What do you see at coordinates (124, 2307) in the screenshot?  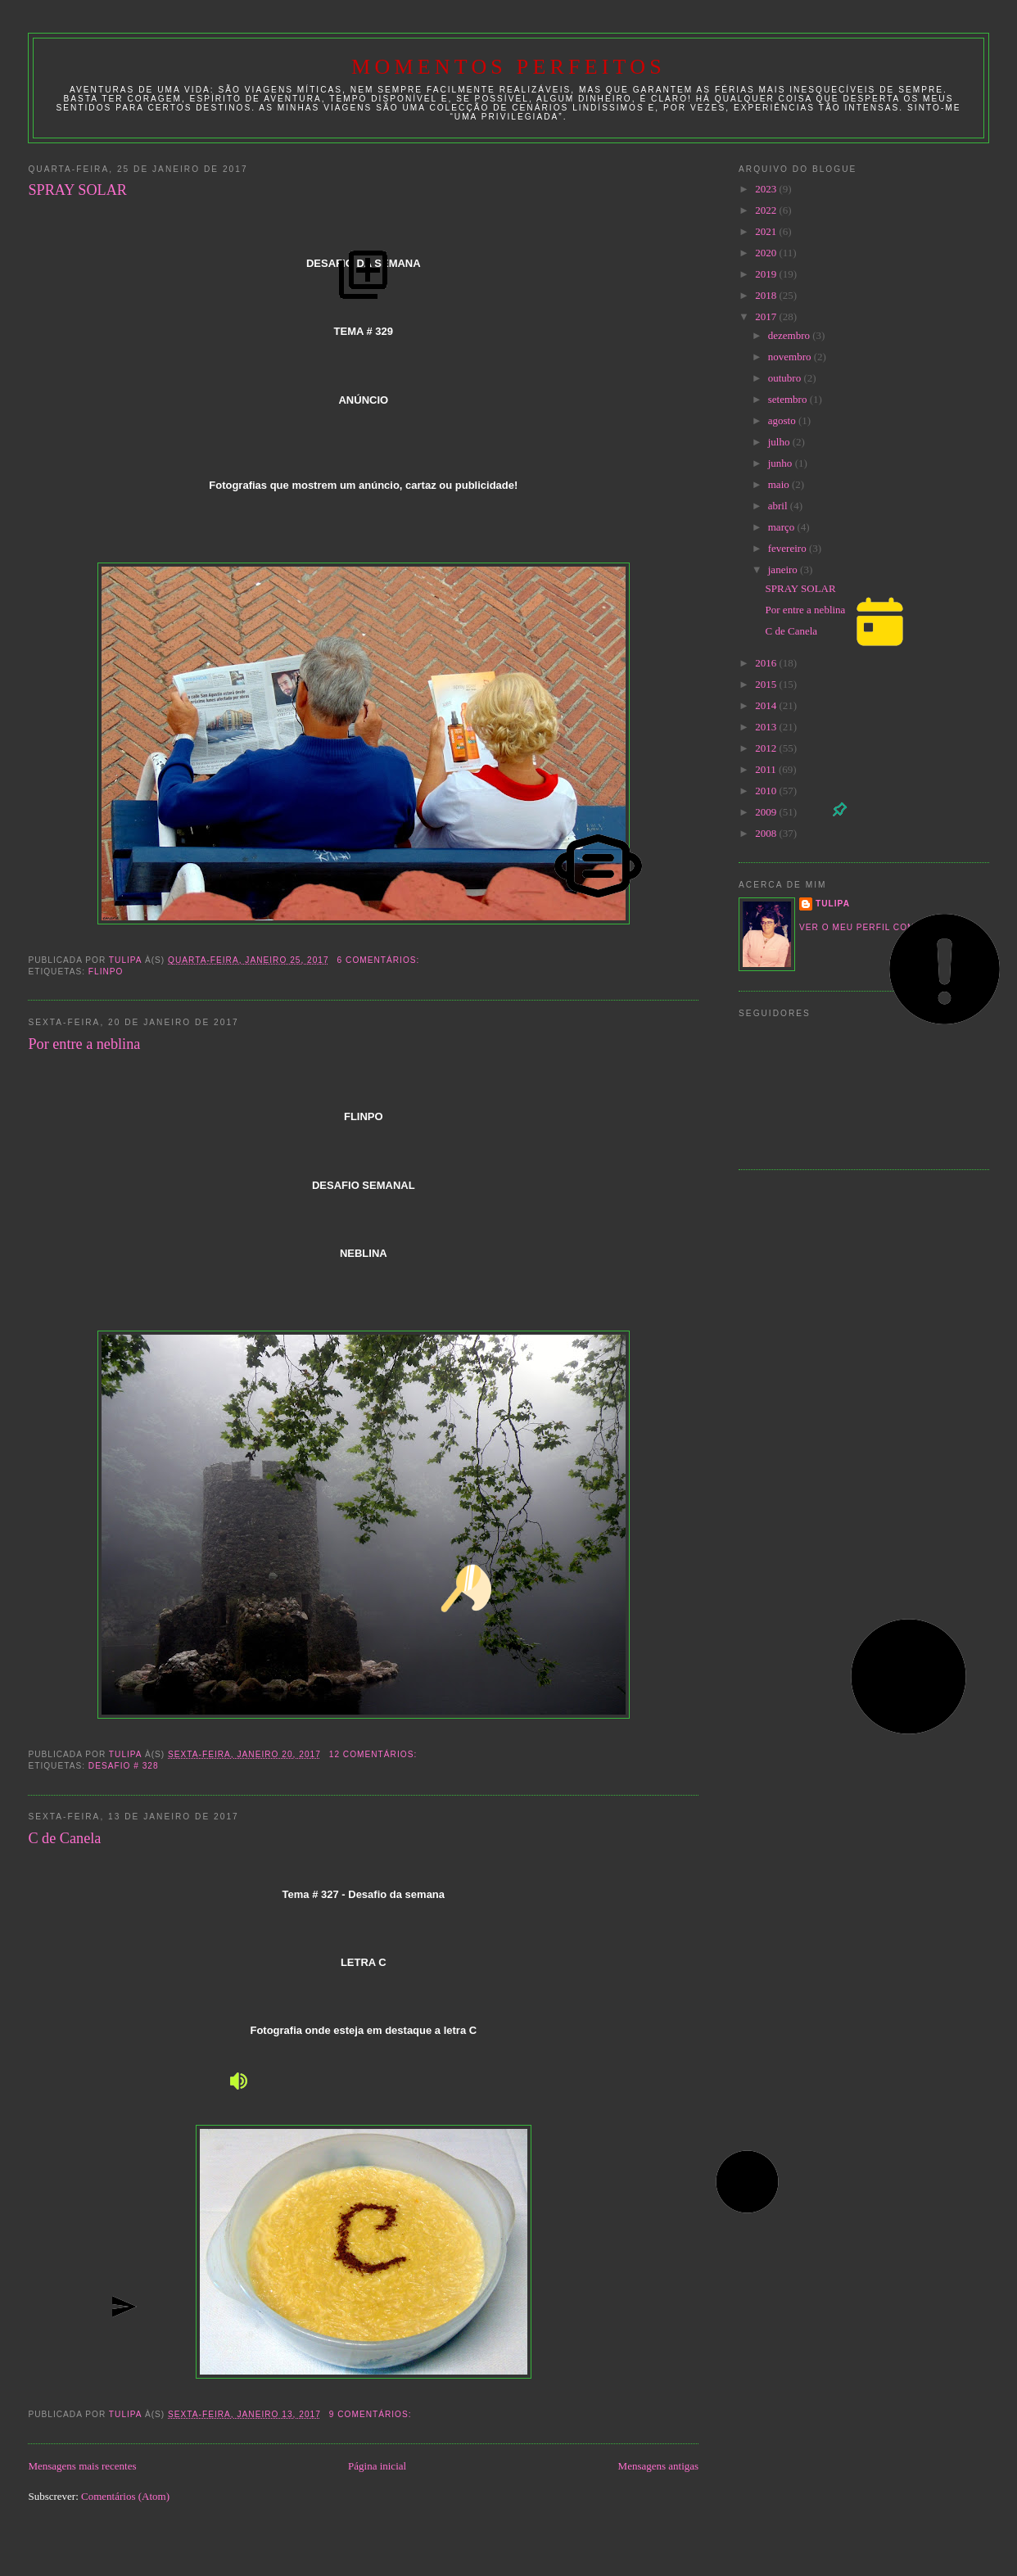 I see `send a message` at bounding box center [124, 2307].